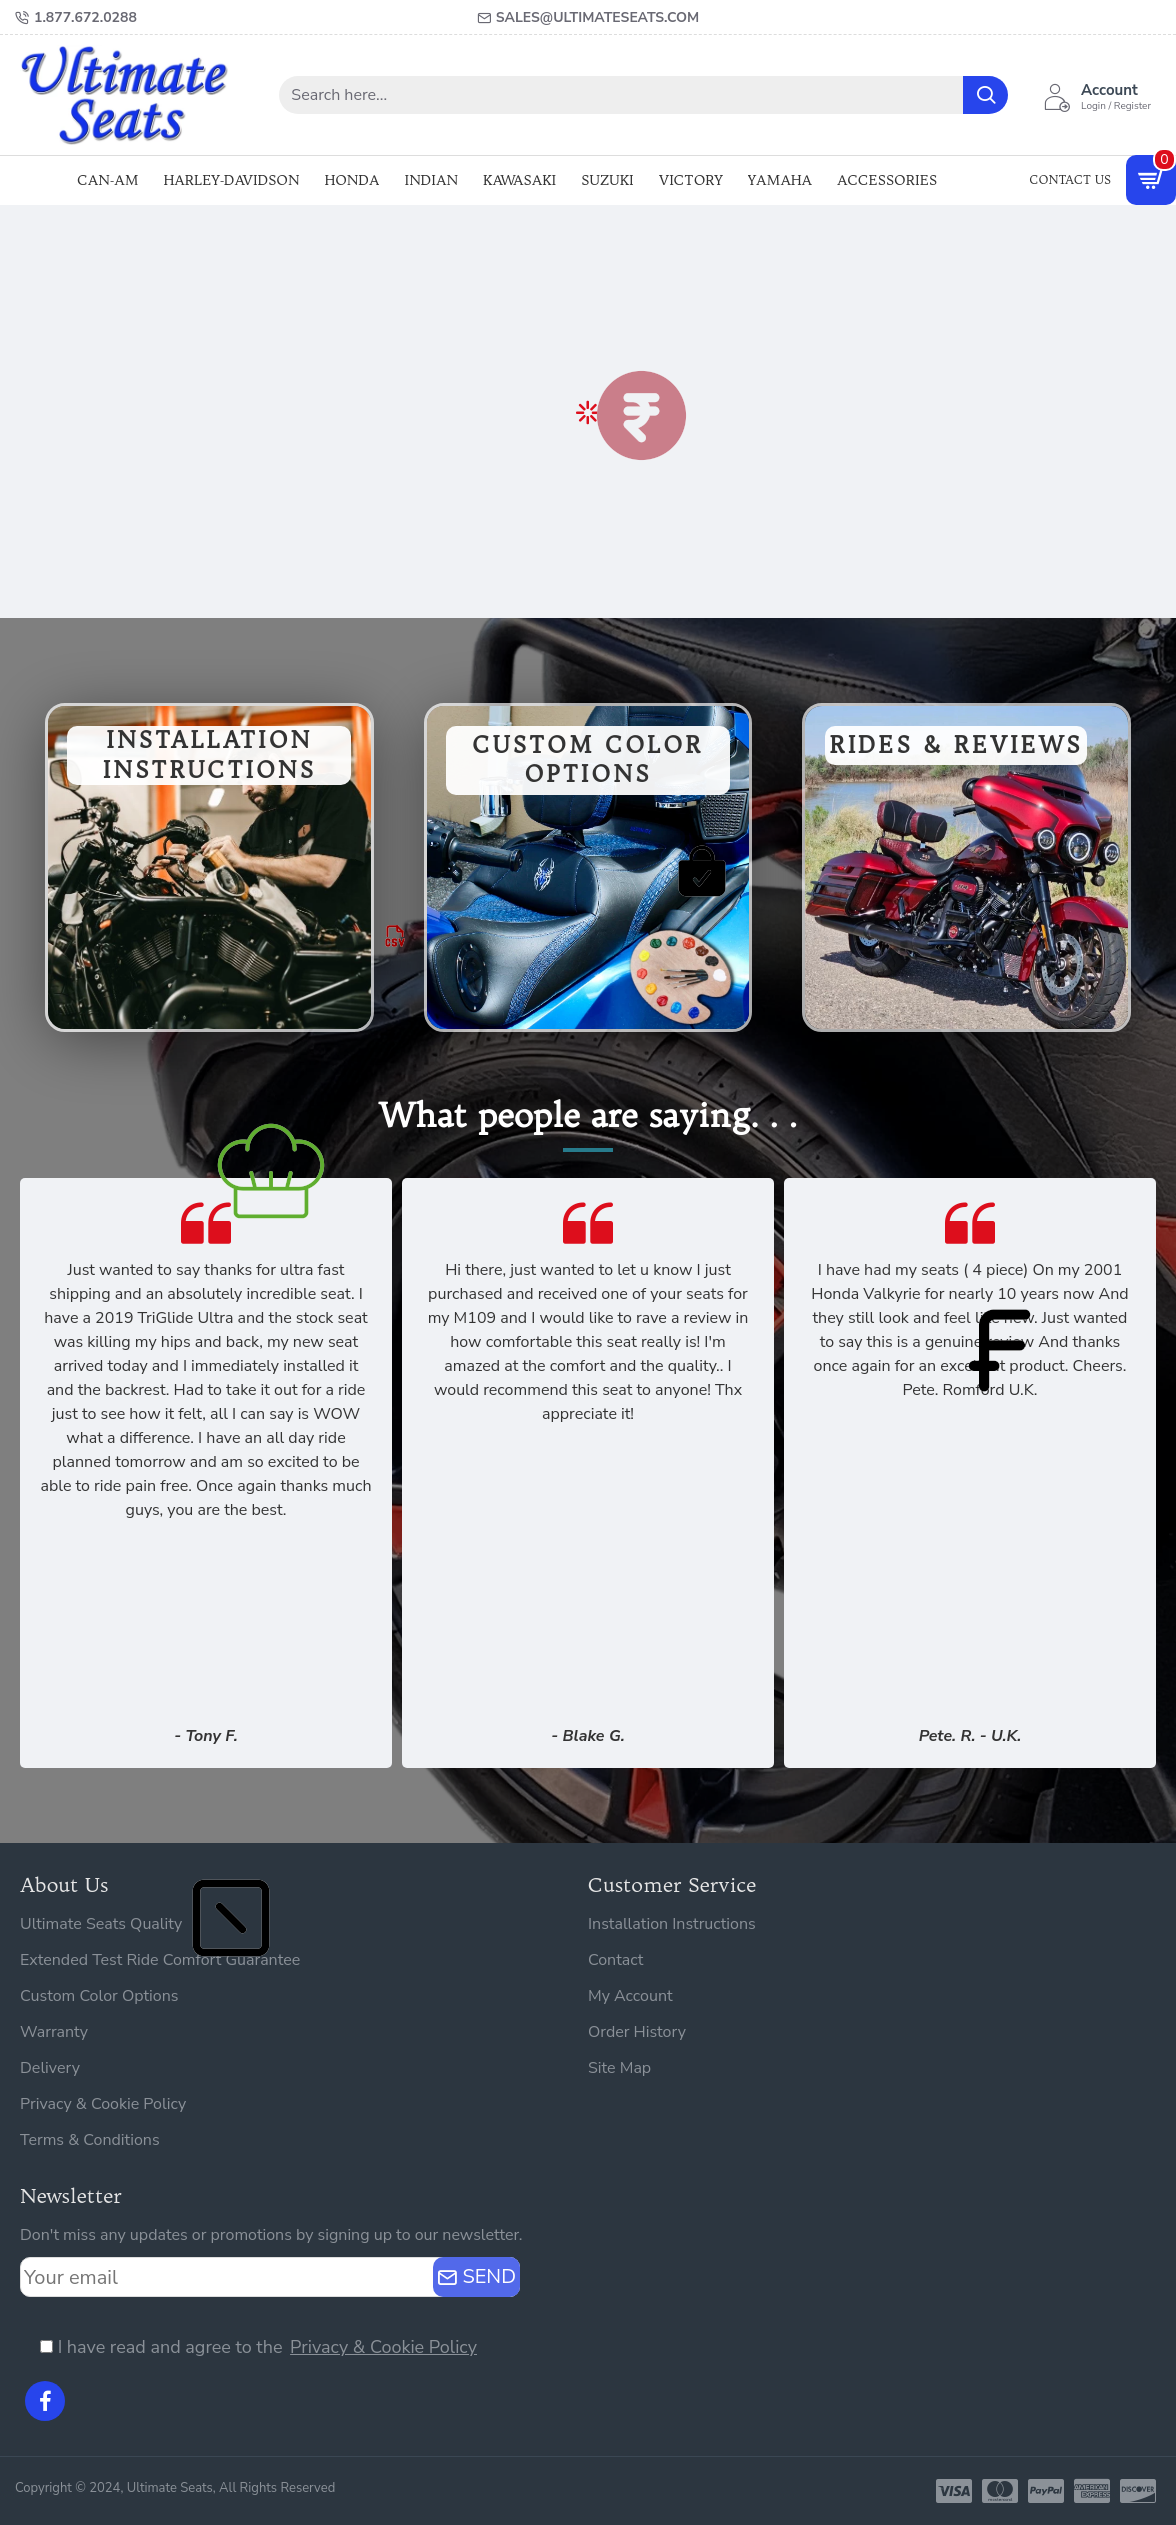  Describe the element at coordinates (641, 415) in the screenshot. I see `indicates Indian rupee currency or payment` at that location.